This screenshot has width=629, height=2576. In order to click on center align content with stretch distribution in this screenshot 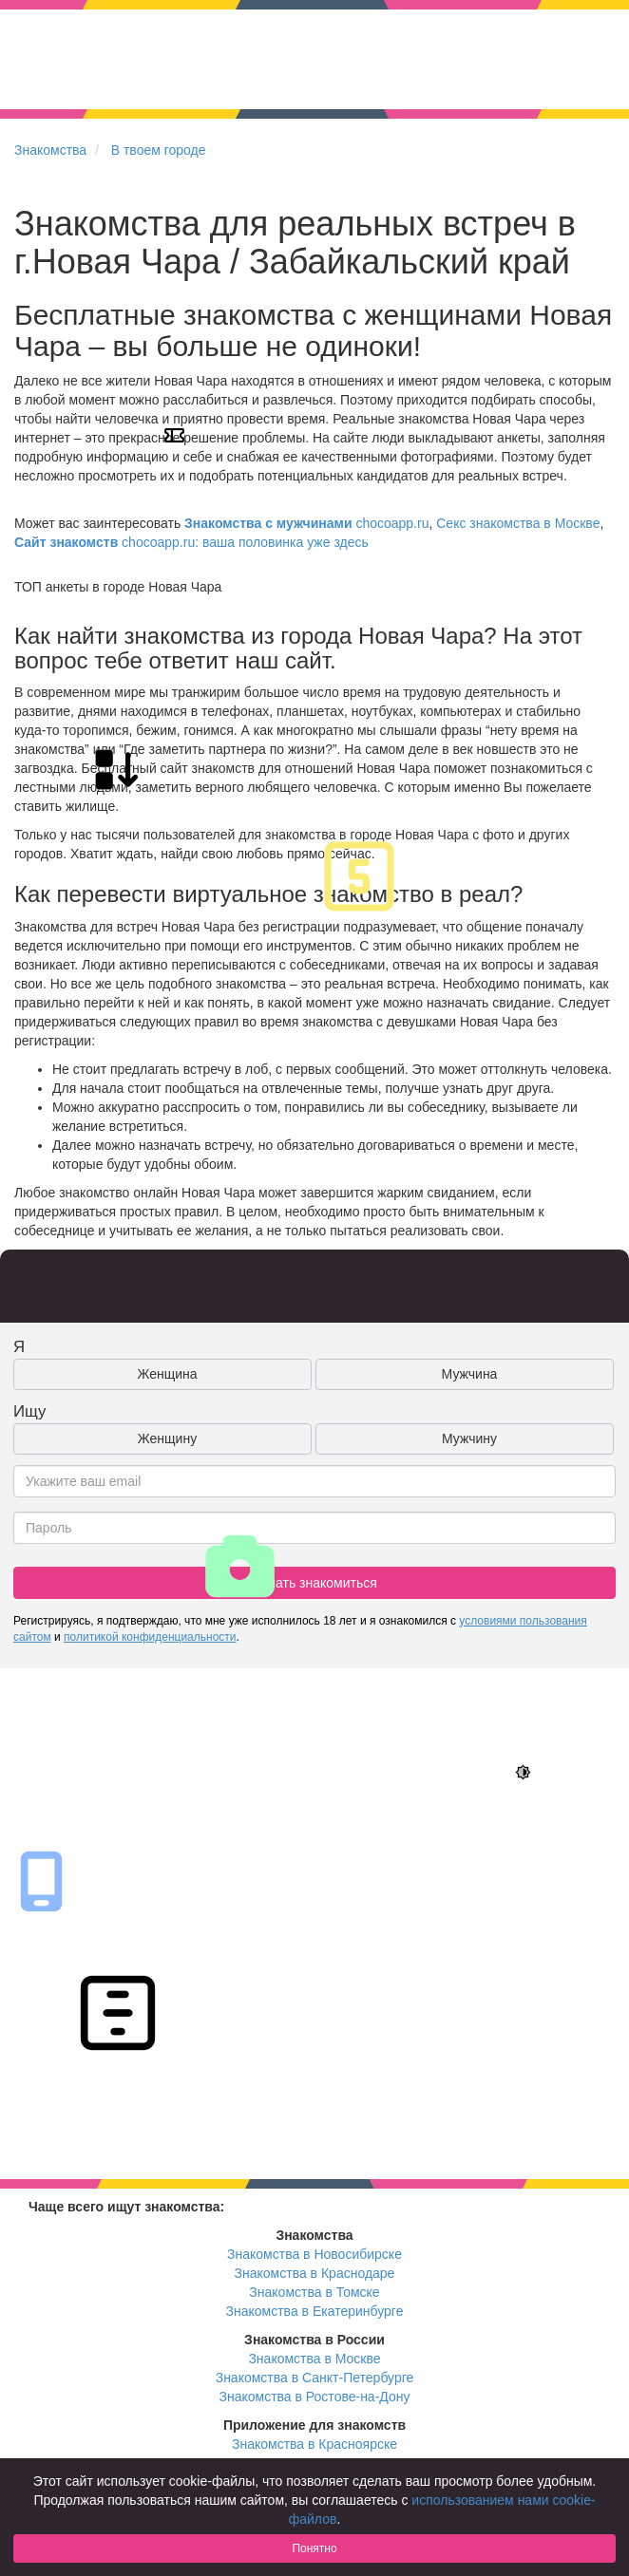, I will do `click(118, 2013)`.